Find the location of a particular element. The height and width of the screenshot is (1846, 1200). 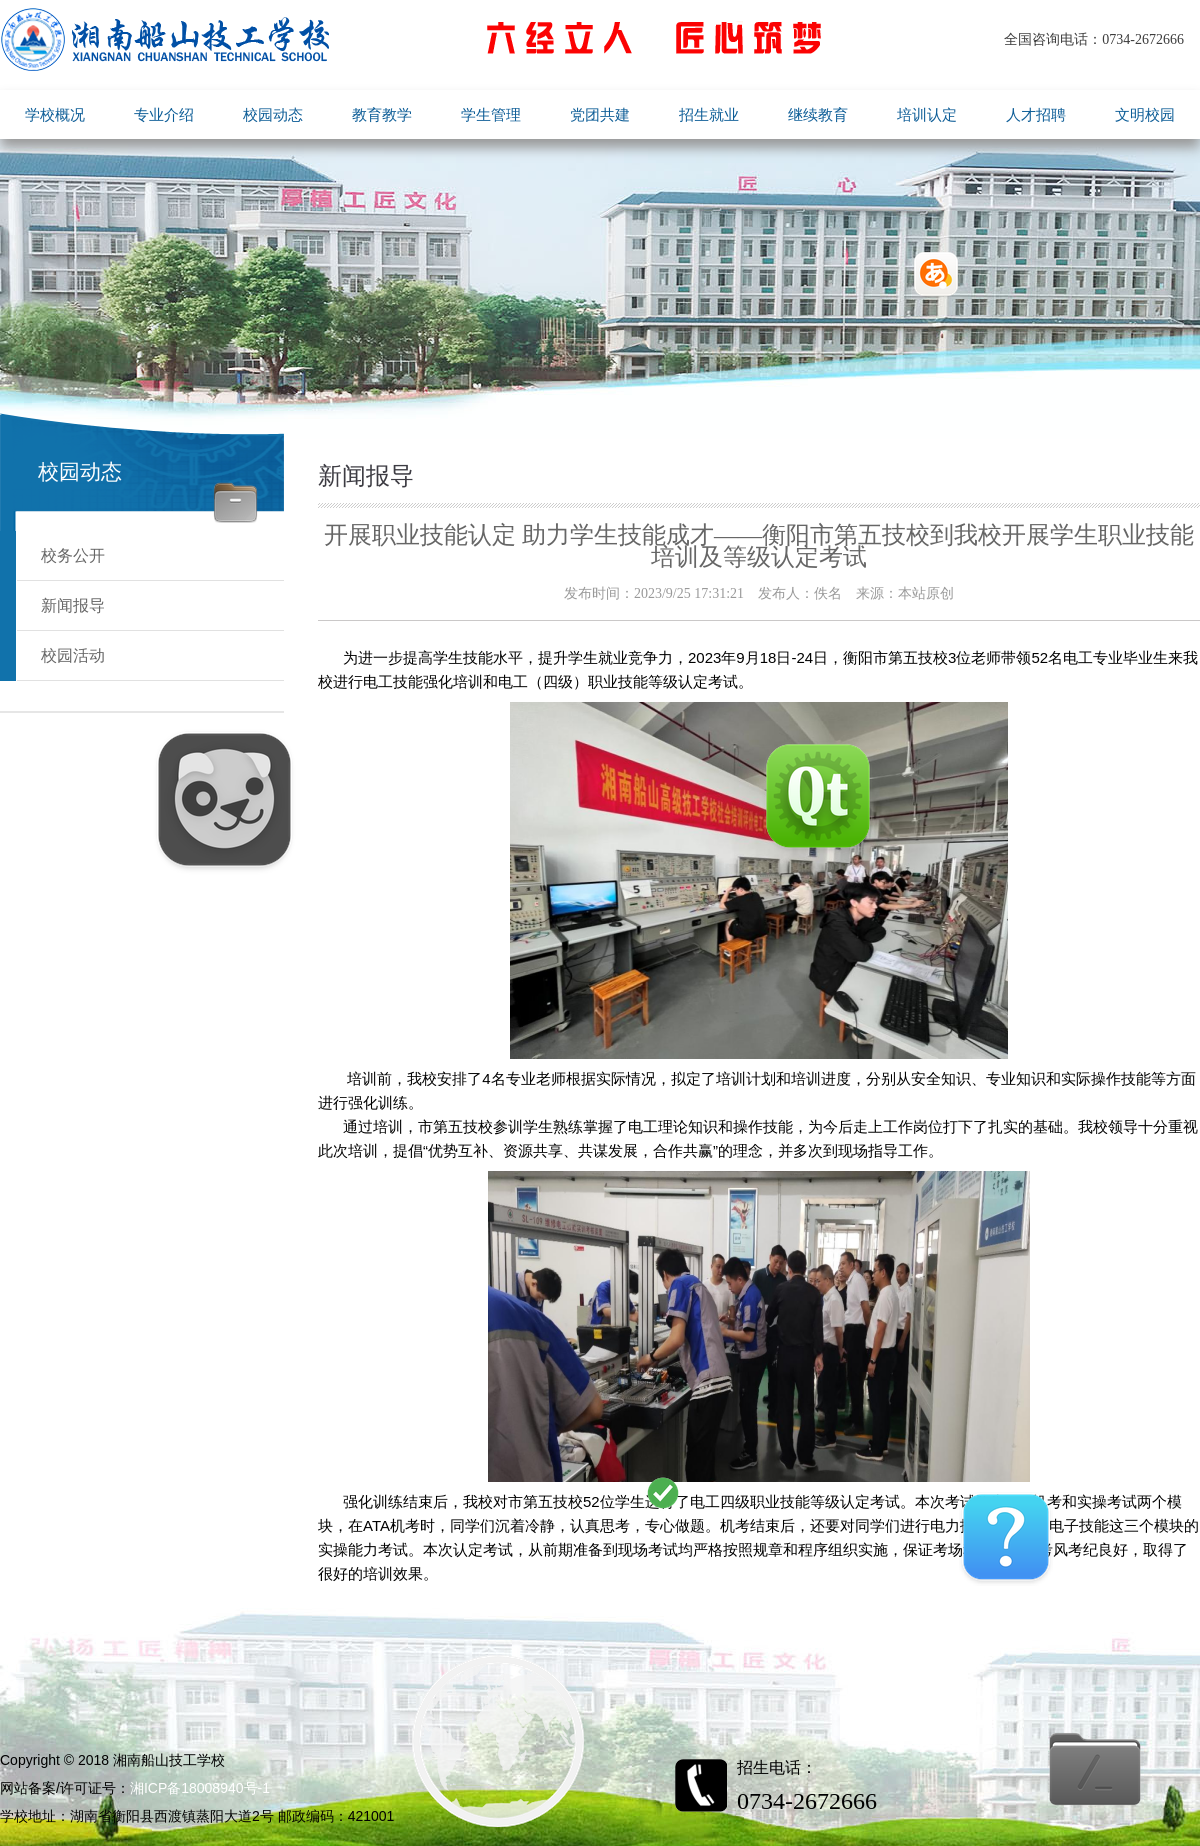

open mozc japanese input method editor is located at coordinates (936, 274).